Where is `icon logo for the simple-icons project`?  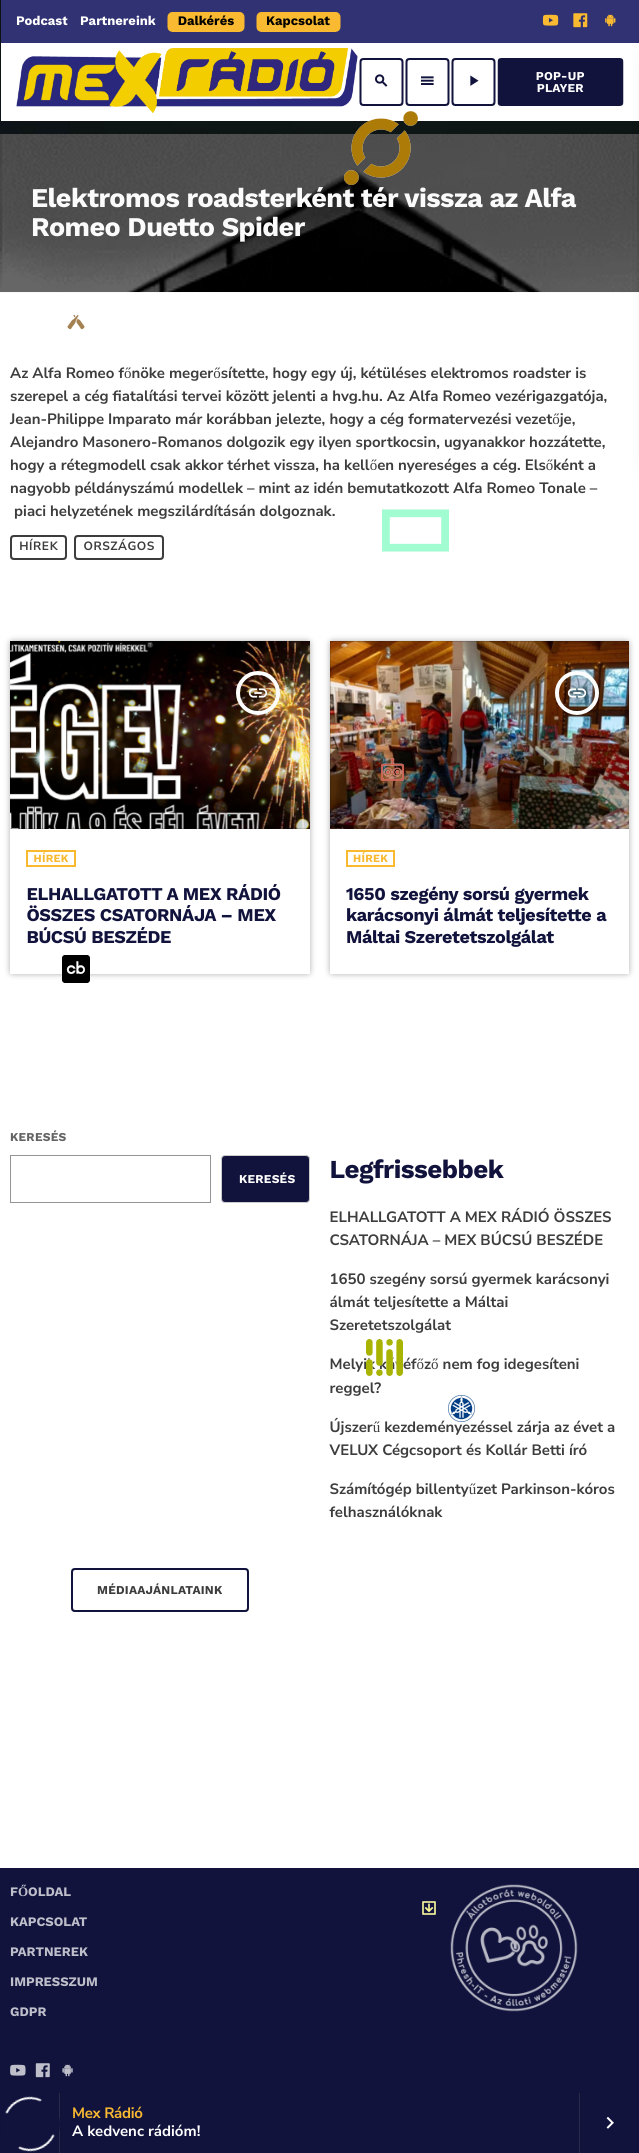 icon logo for the simple-icons project is located at coordinates (381, 148).